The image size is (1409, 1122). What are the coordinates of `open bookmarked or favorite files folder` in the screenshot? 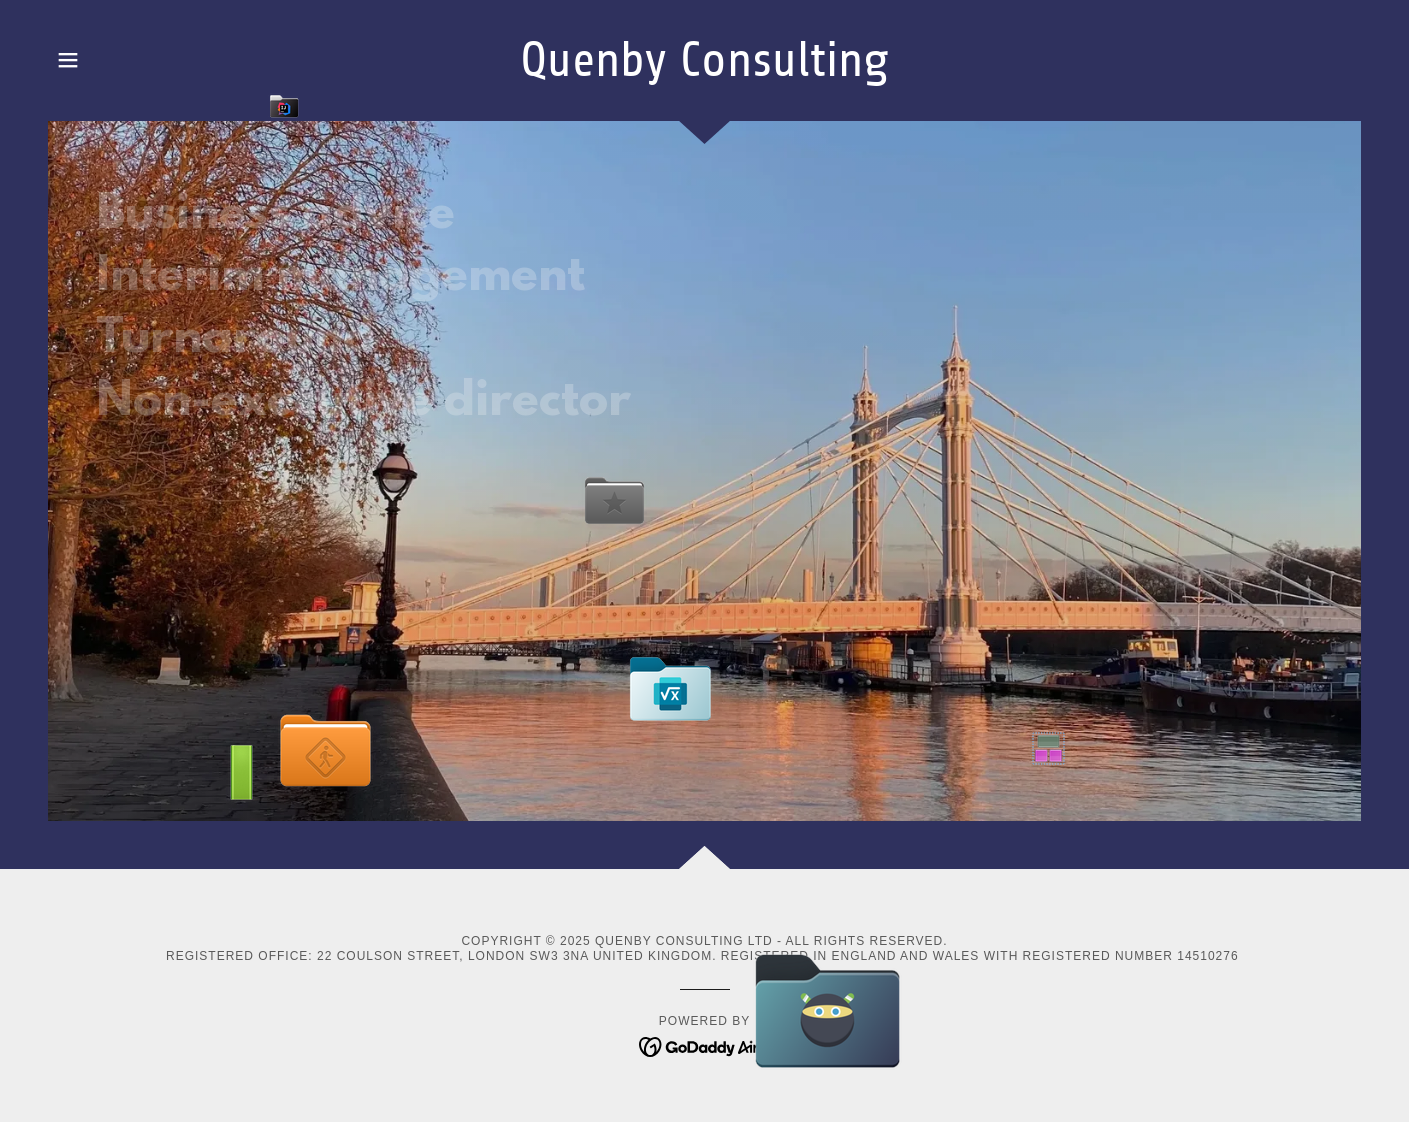 It's located at (614, 500).